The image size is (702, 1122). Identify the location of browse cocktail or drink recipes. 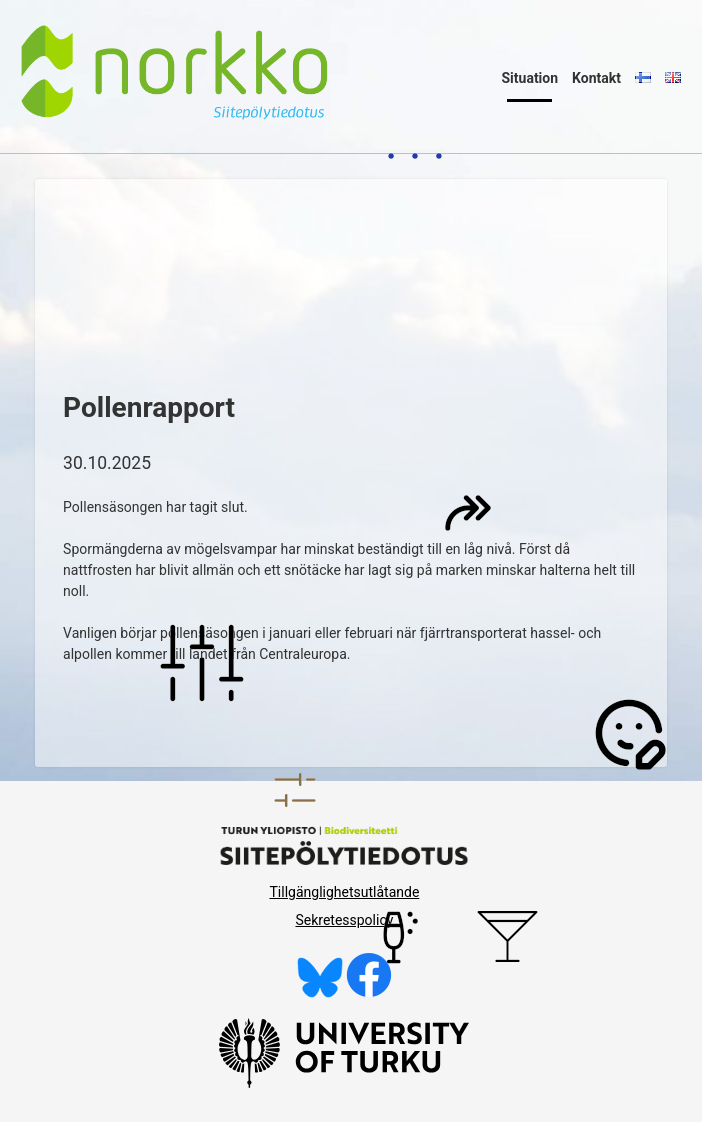
(507, 936).